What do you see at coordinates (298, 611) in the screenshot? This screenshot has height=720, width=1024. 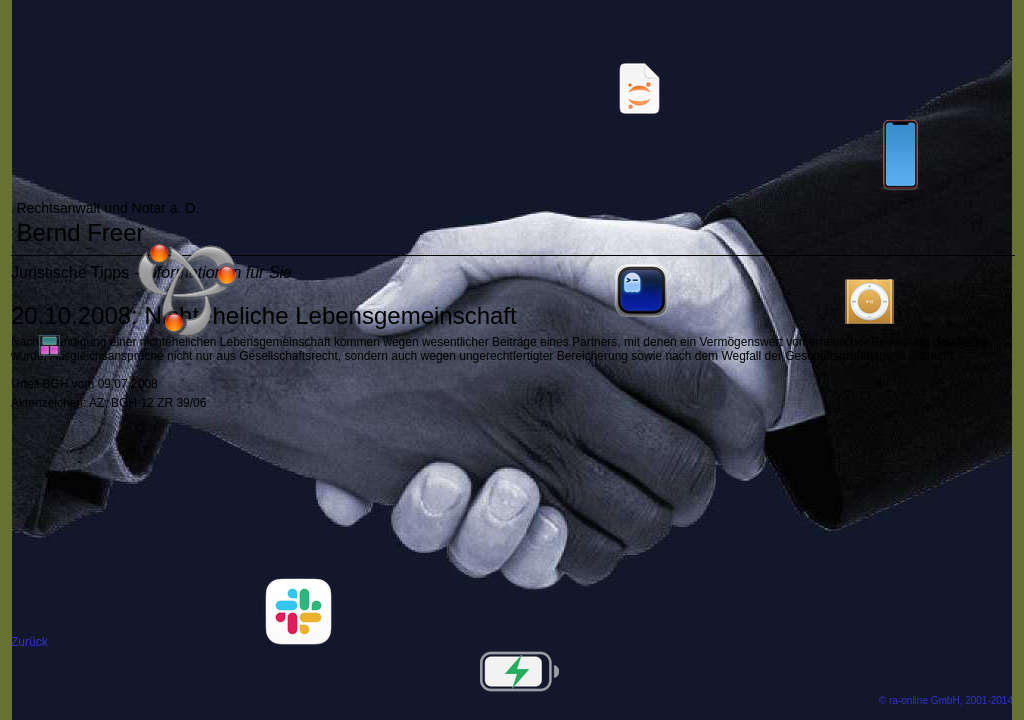 I see `open Slack` at bounding box center [298, 611].